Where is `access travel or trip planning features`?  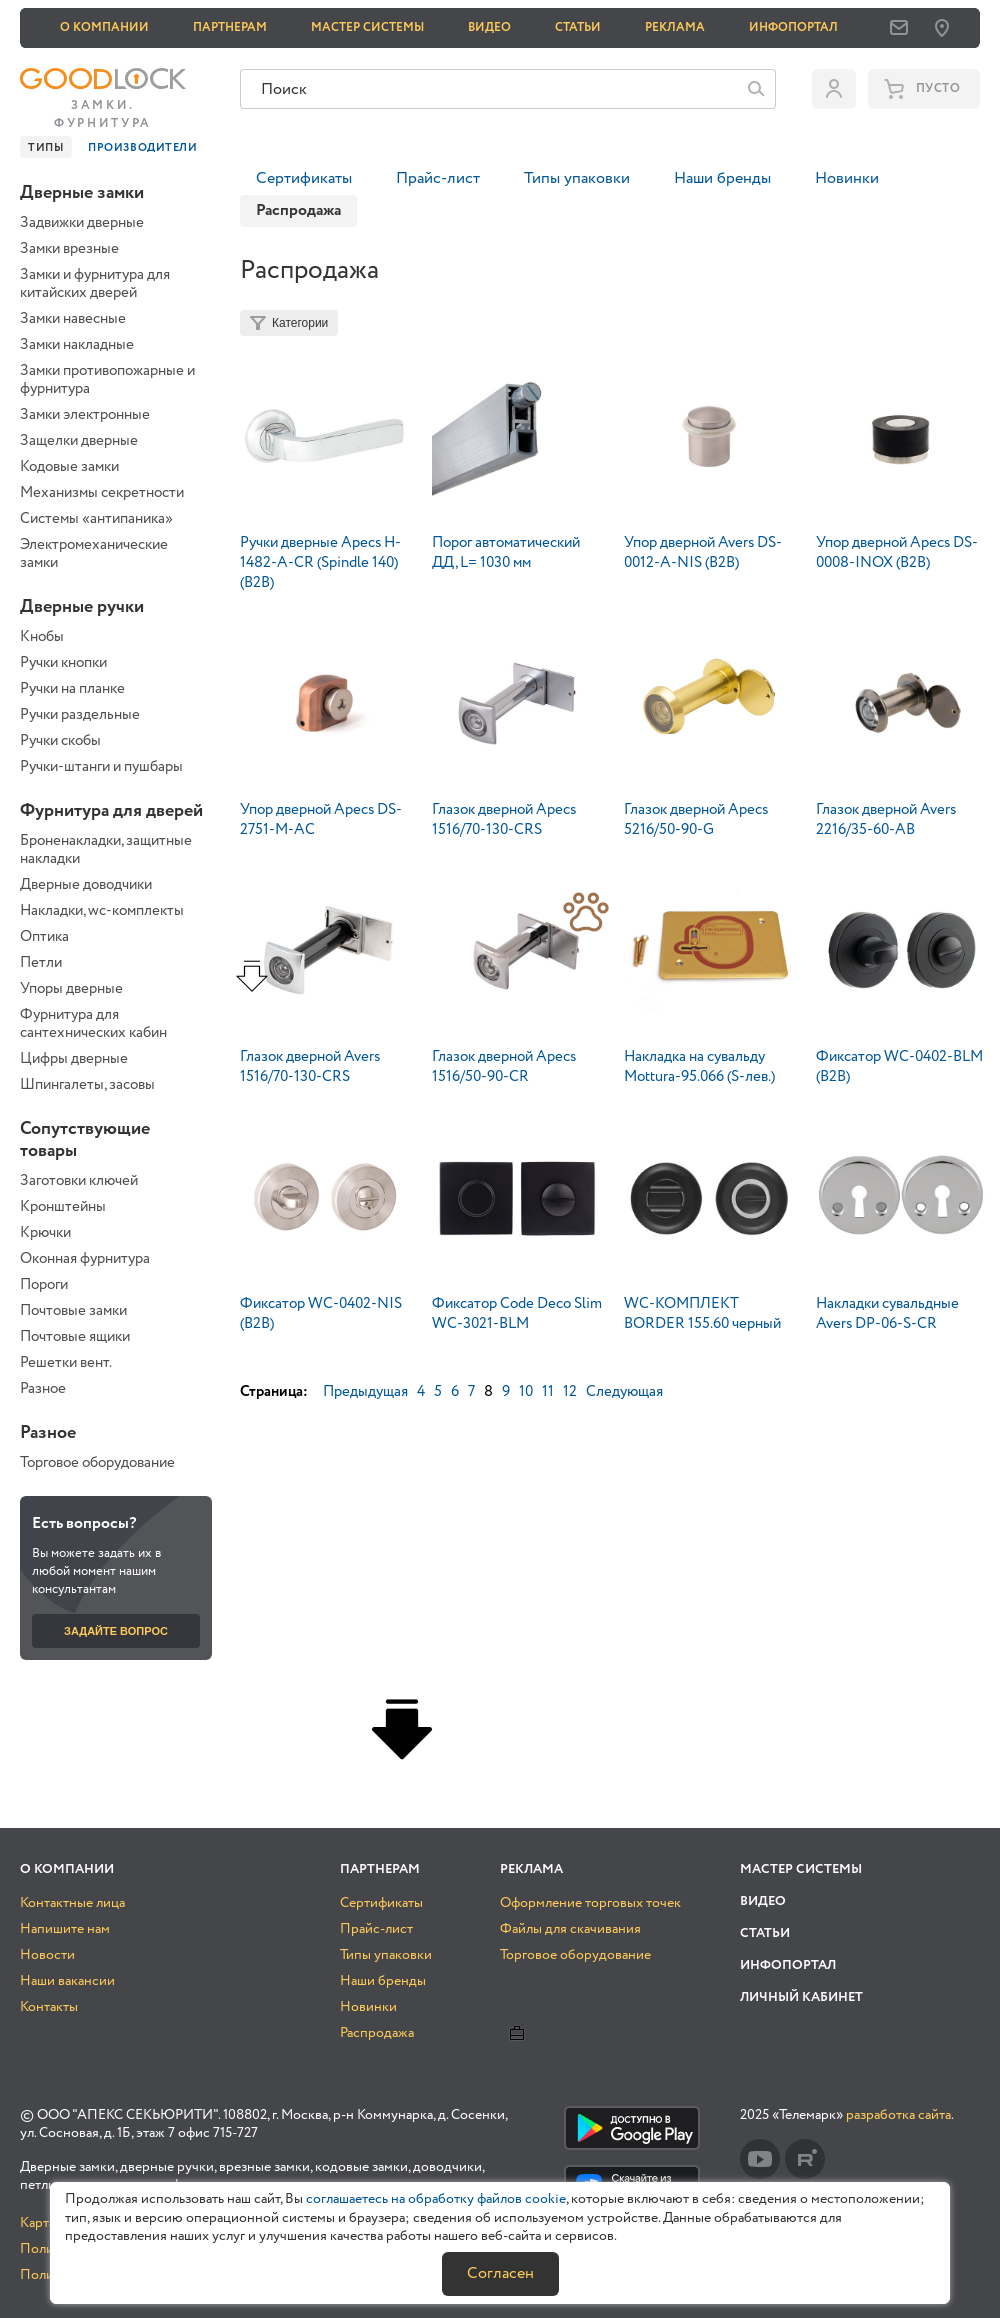 access travel or trip planning features is located at coordinates (517, 2034).